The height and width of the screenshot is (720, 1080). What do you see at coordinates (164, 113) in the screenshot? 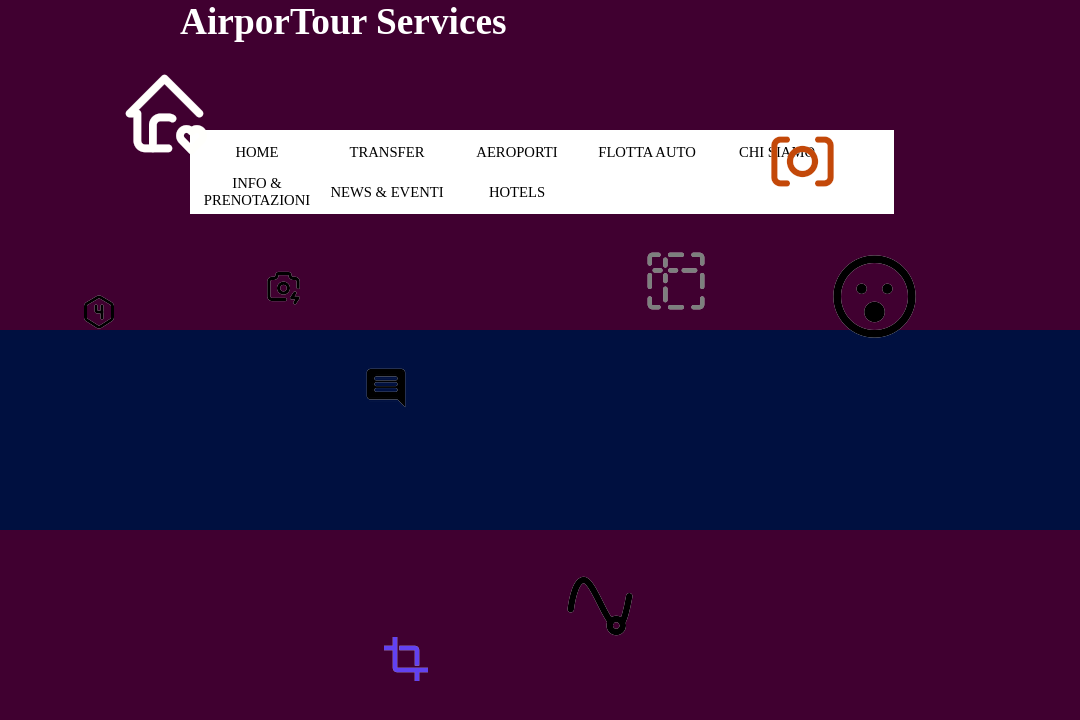
I see `view your favorite or saved home` at bounding box center [164, 113].